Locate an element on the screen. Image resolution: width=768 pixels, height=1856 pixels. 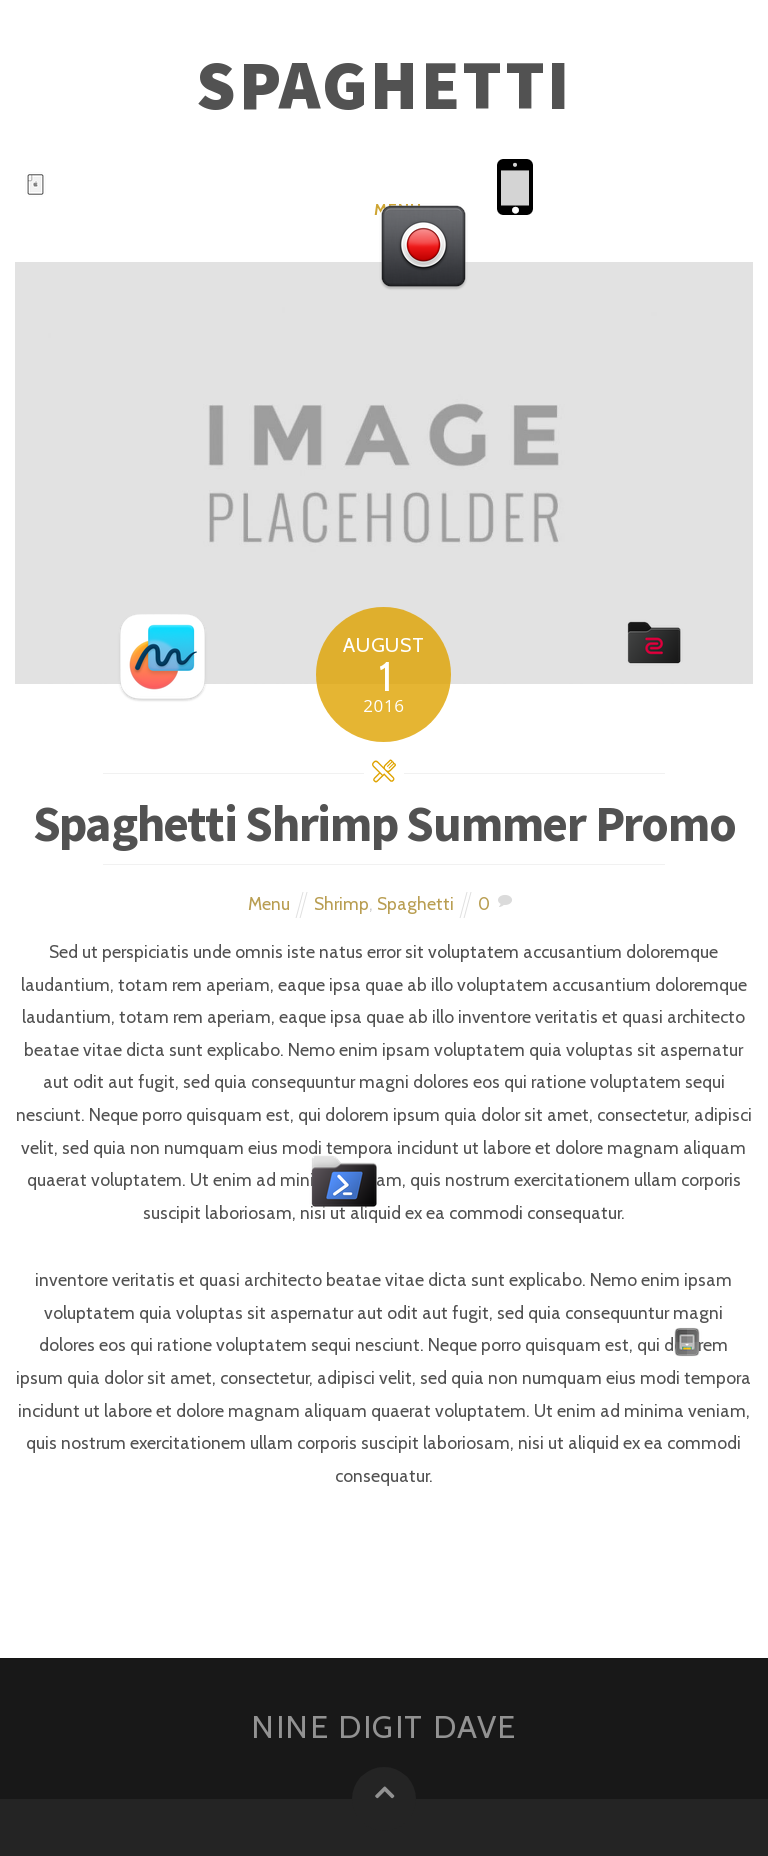
access airport express device in sidebar is located at coordinates (35, 184).